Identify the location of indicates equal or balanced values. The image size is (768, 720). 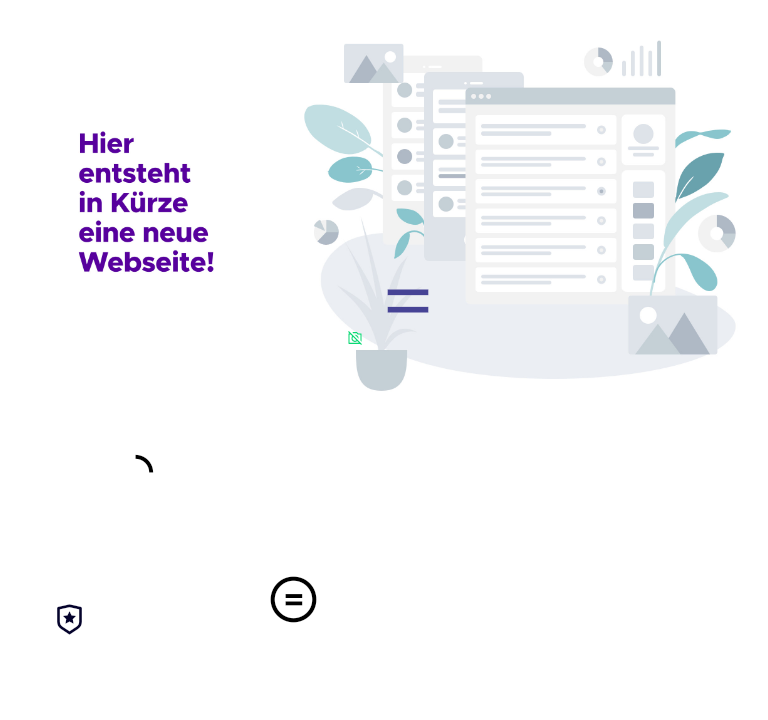
(408, 301).